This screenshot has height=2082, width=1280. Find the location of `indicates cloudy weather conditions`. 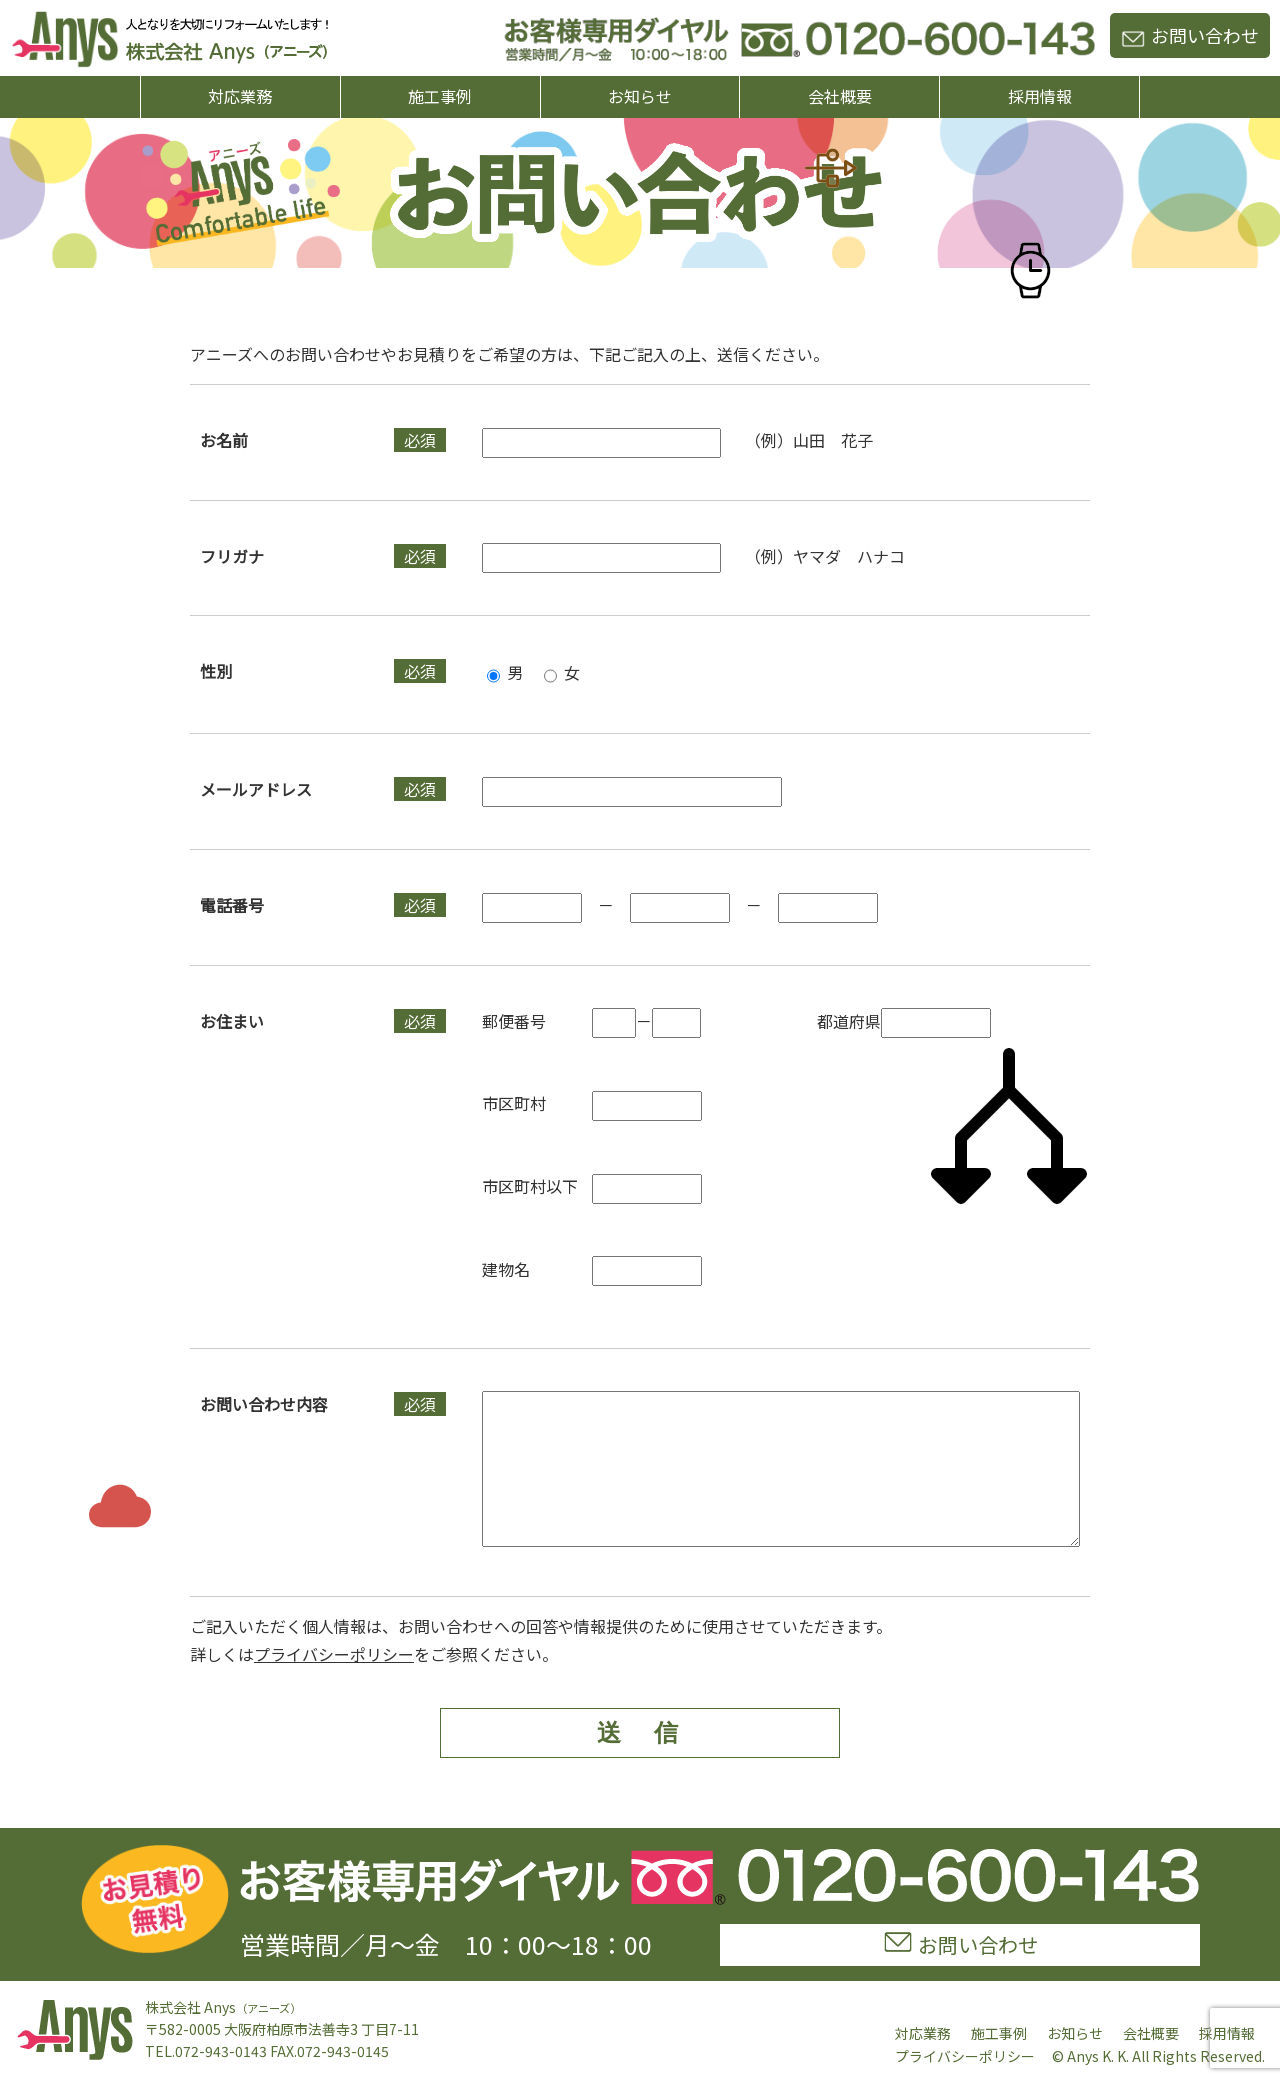

indicates cloudy weather conditions is located at coordinates (120, 1506).